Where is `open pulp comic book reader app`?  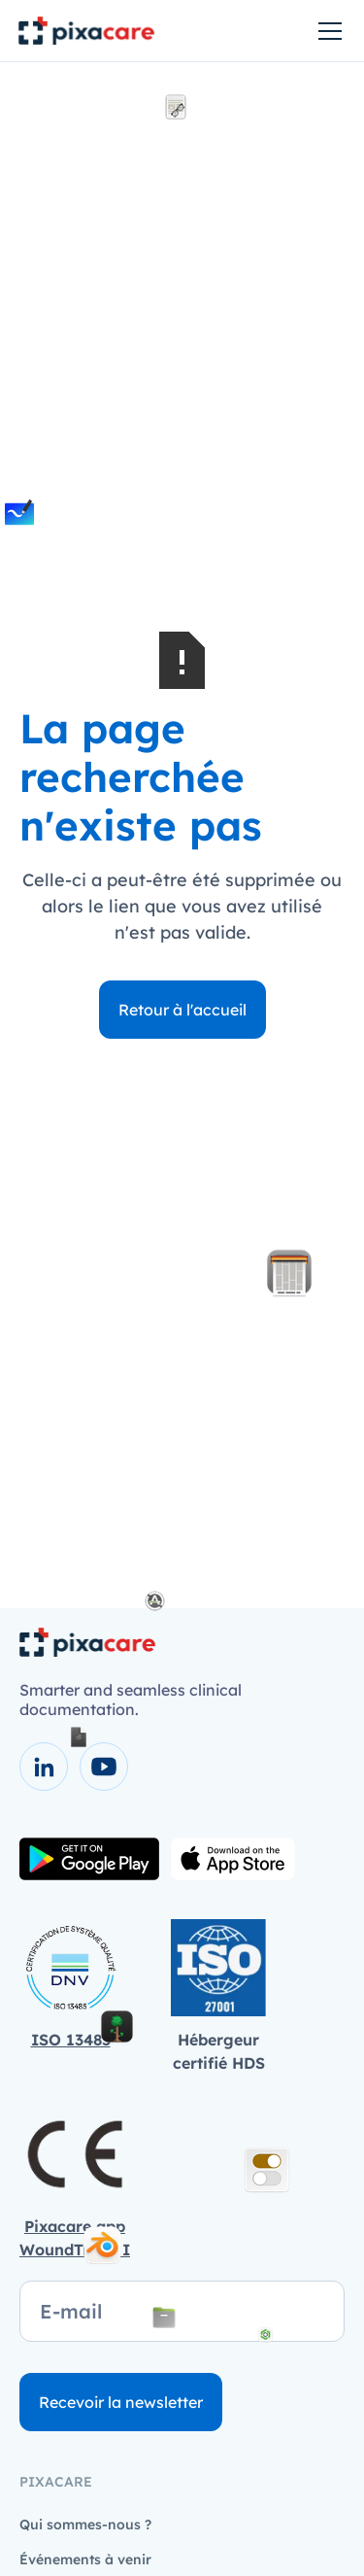 open pulp comic book reader app is located at coordinates (289, 1272).